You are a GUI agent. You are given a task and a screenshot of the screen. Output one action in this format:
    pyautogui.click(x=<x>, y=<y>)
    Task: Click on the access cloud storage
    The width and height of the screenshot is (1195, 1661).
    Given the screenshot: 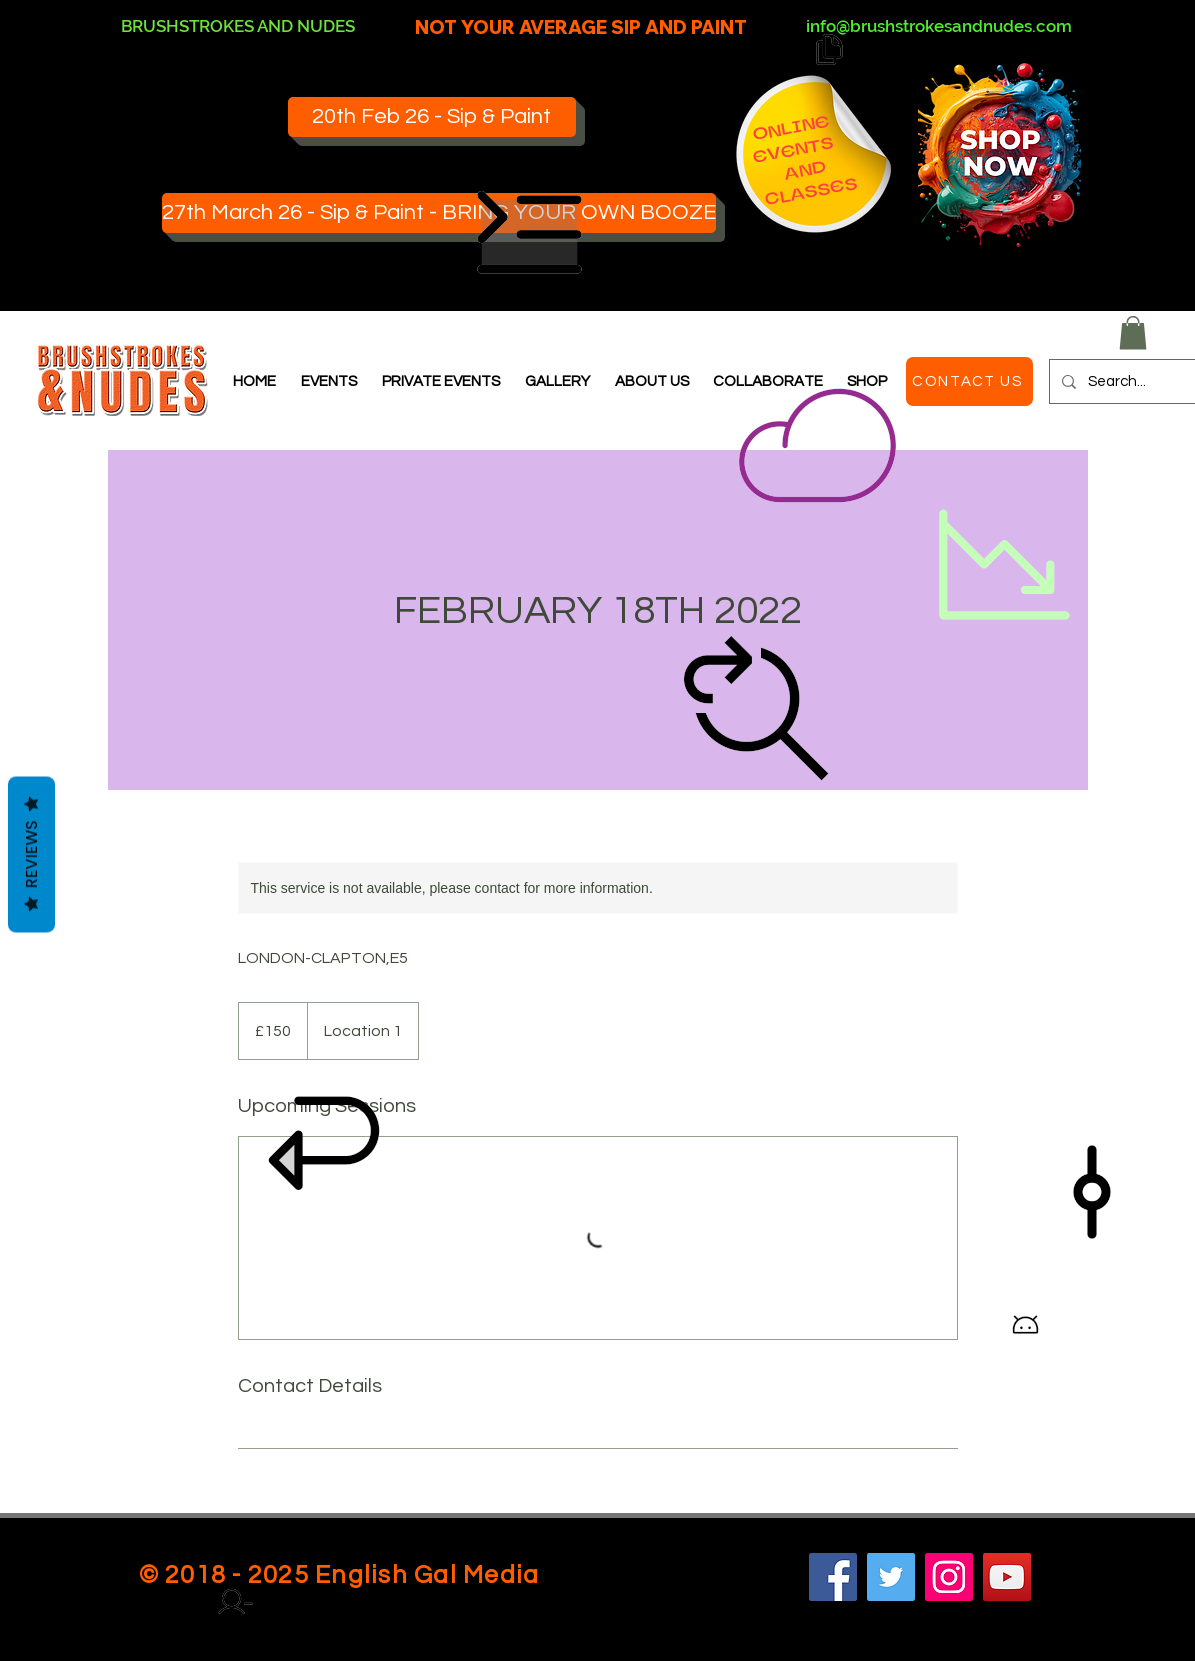 What is the action you would take?
    pyautogui.click(x=817, y=445)
    